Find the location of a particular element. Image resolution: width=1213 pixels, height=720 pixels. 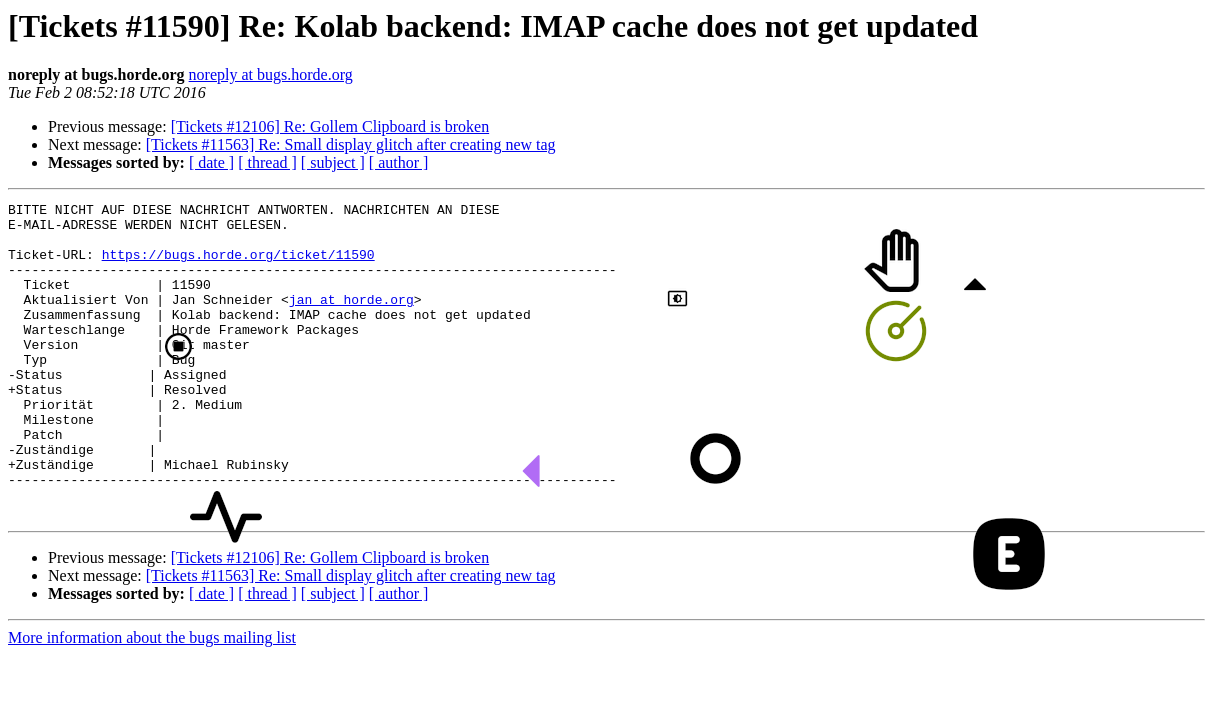

collapse an expanded section is located at coordinates (975, 284).